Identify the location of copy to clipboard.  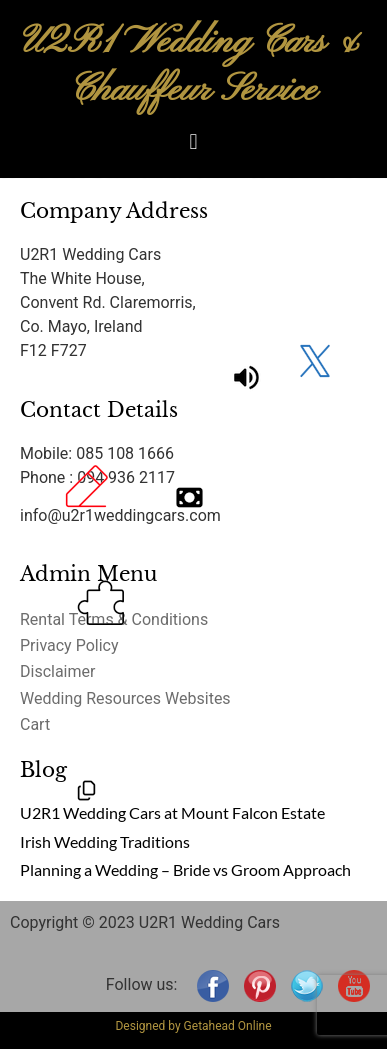
(86, 790).